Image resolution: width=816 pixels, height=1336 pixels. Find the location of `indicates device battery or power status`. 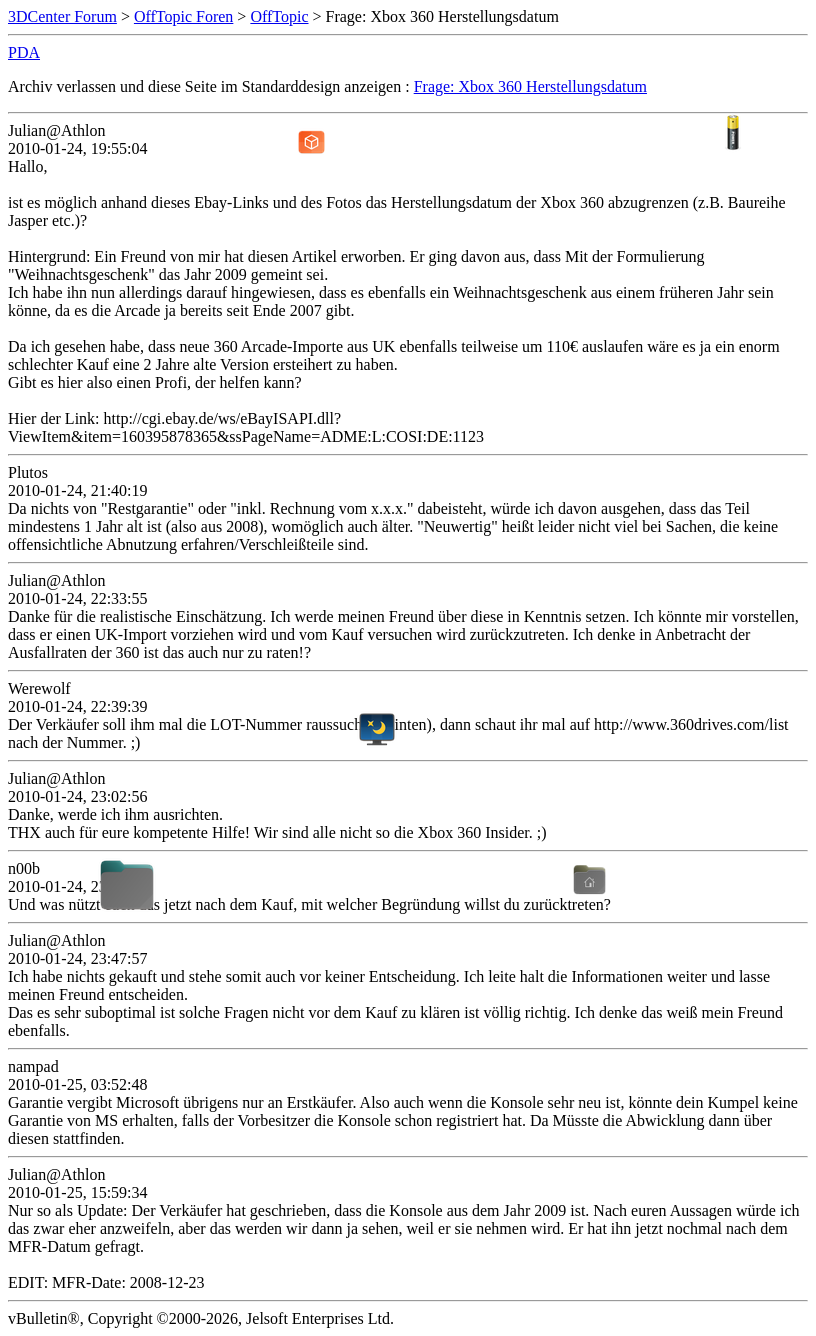

indicates device battery or power status is located at coordinates (733, 133).